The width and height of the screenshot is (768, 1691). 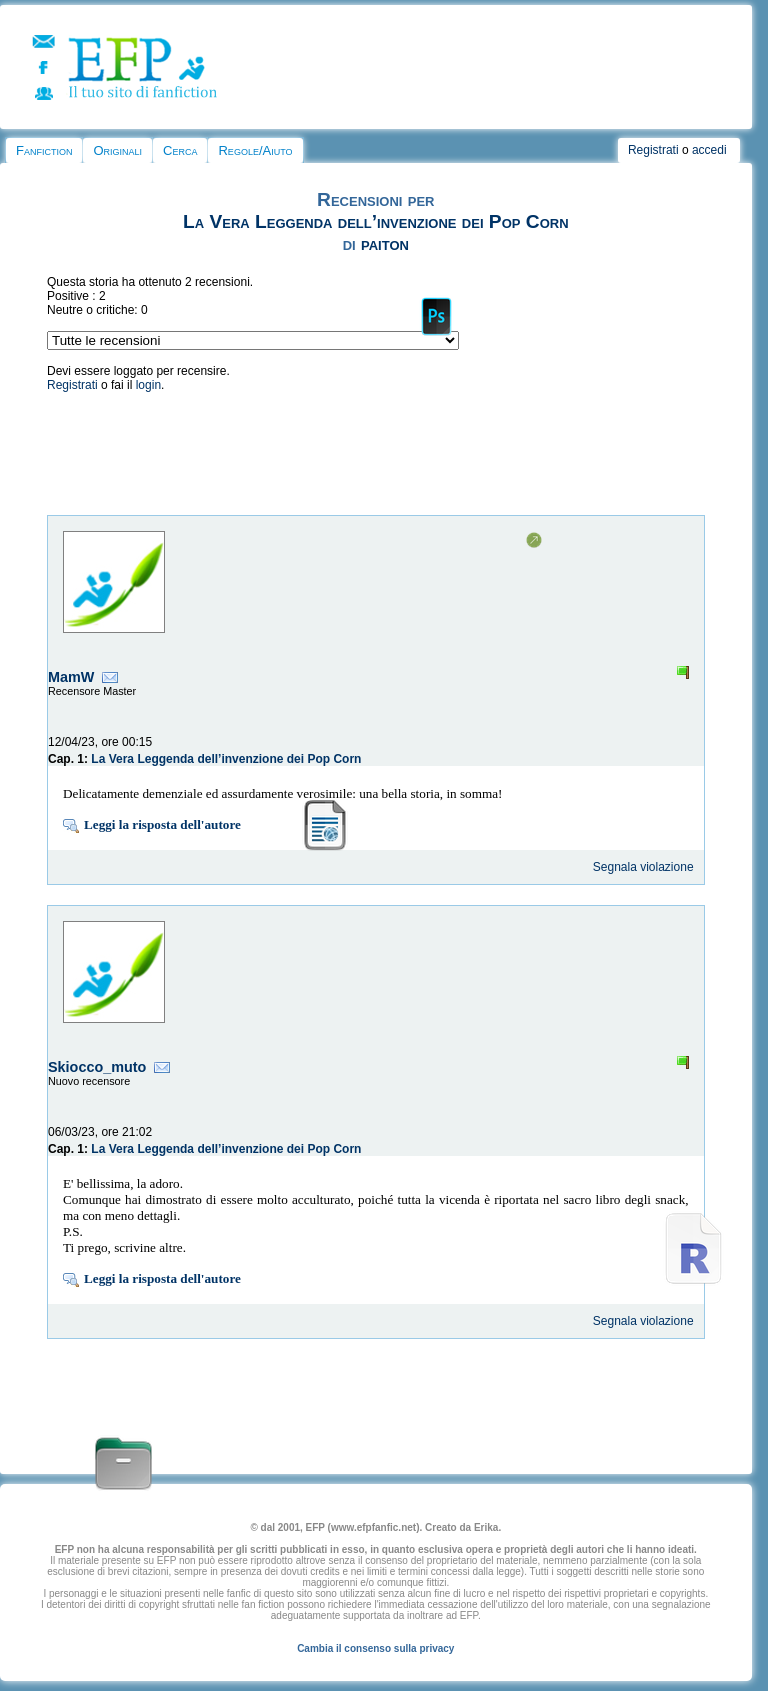 What do you see at coordinates (693, 1248) in the screenshot?
I see `an R programming language source file` at bounding box center [693, 1248].